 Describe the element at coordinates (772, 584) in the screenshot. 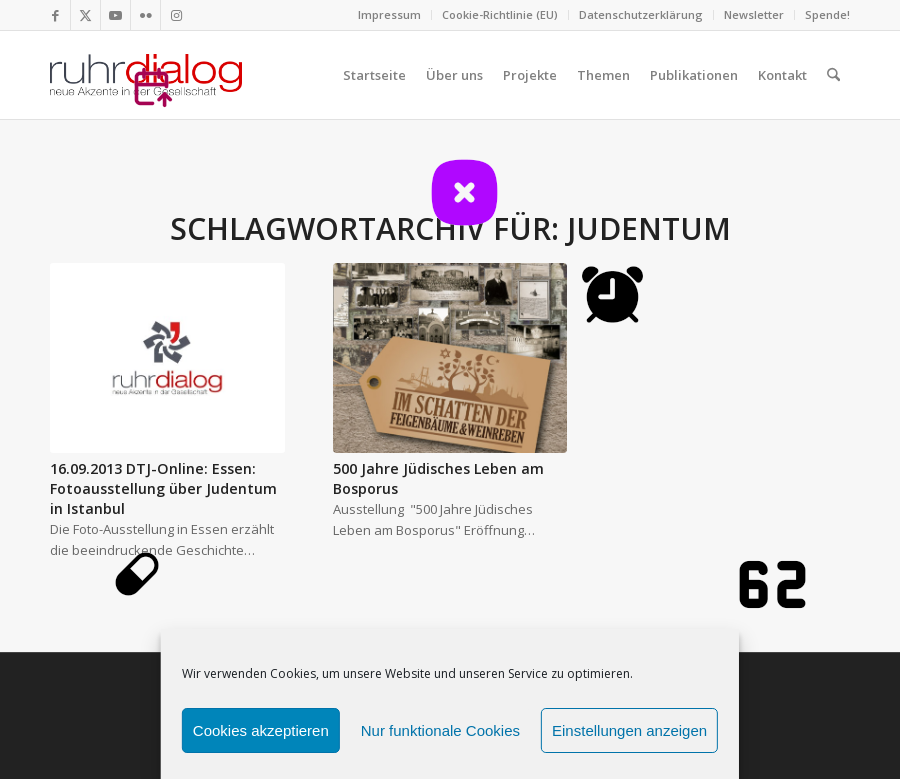

I see `indicates item number 62 in a list or sequence` at that location.